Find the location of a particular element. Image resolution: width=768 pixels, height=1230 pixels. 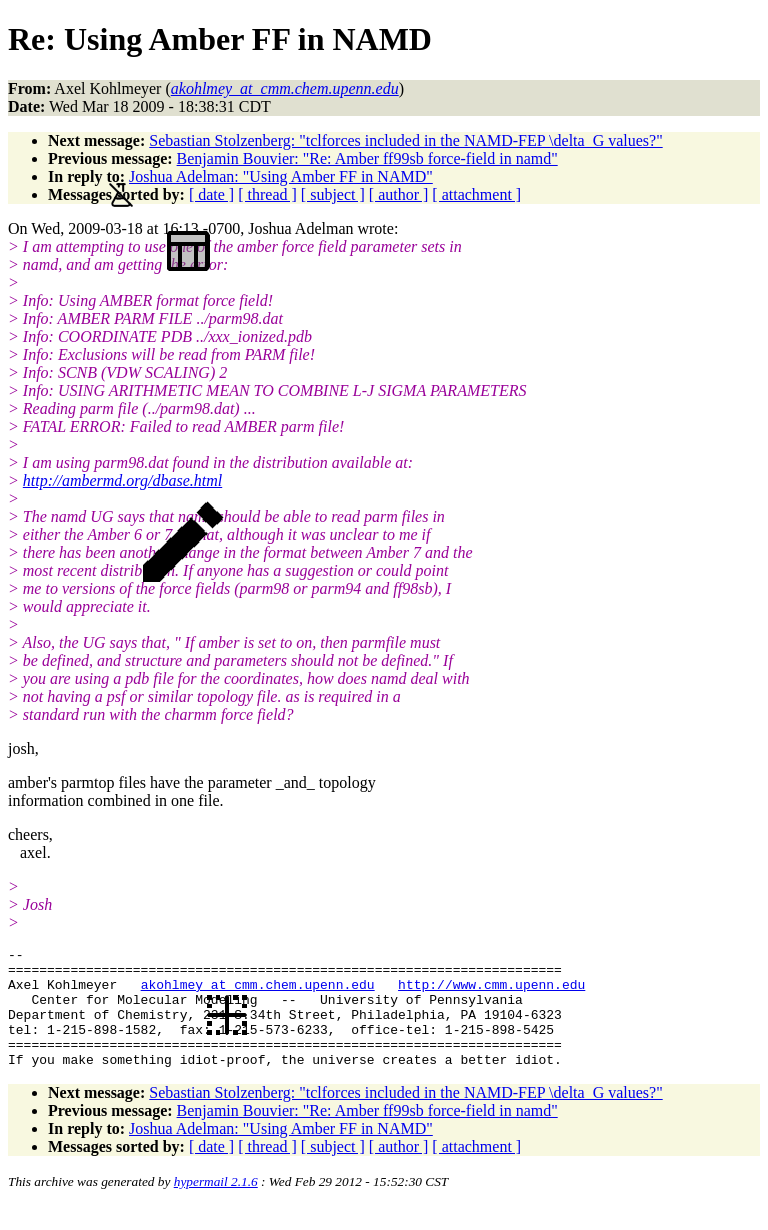

edit this item is located at coordinates (182, 542).